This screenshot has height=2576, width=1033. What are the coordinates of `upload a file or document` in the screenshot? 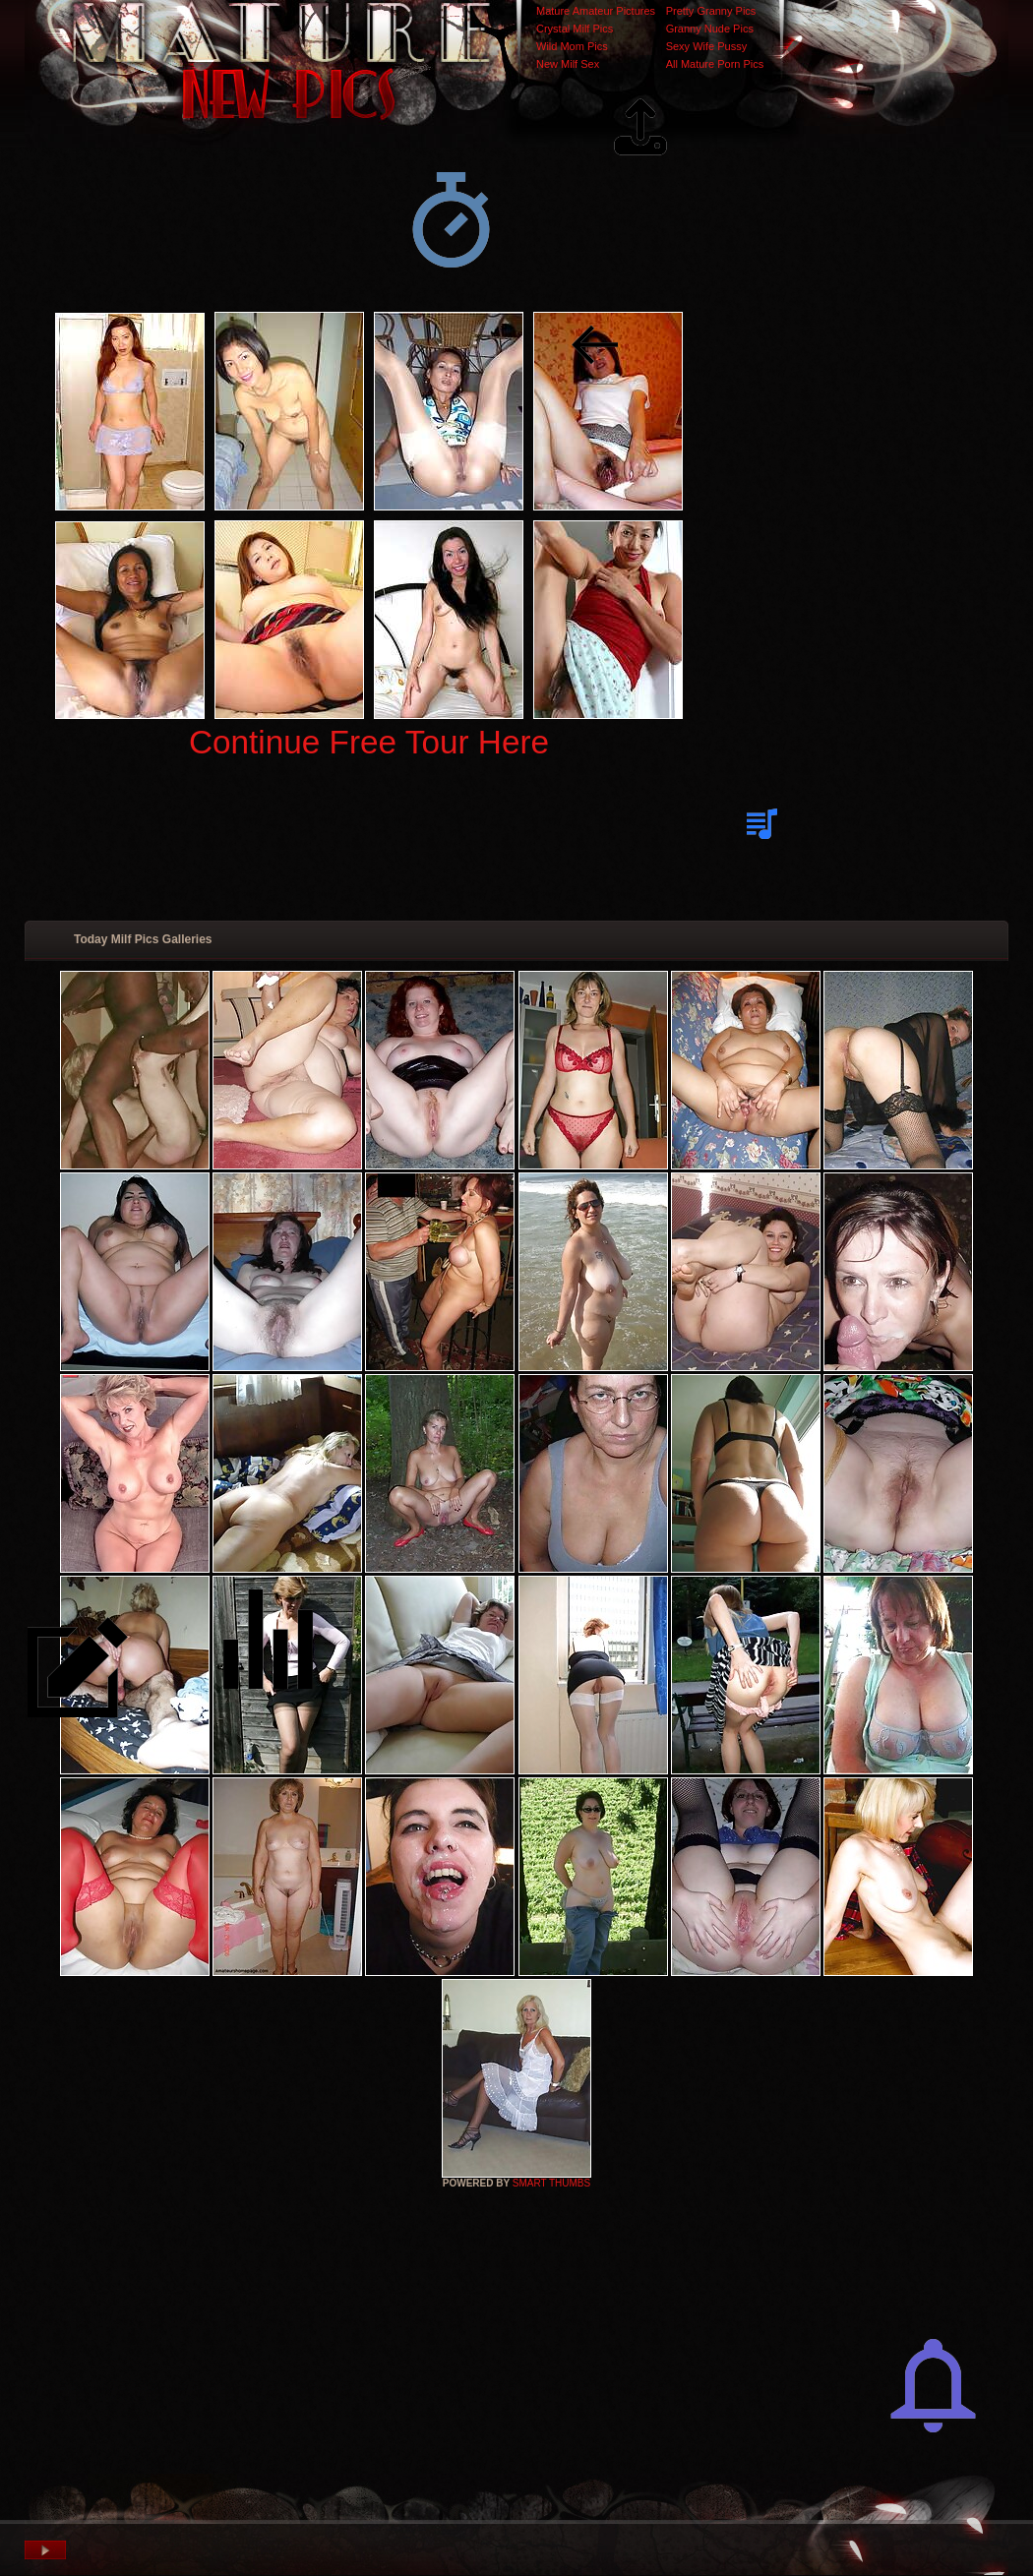 It's located at (640, 129).